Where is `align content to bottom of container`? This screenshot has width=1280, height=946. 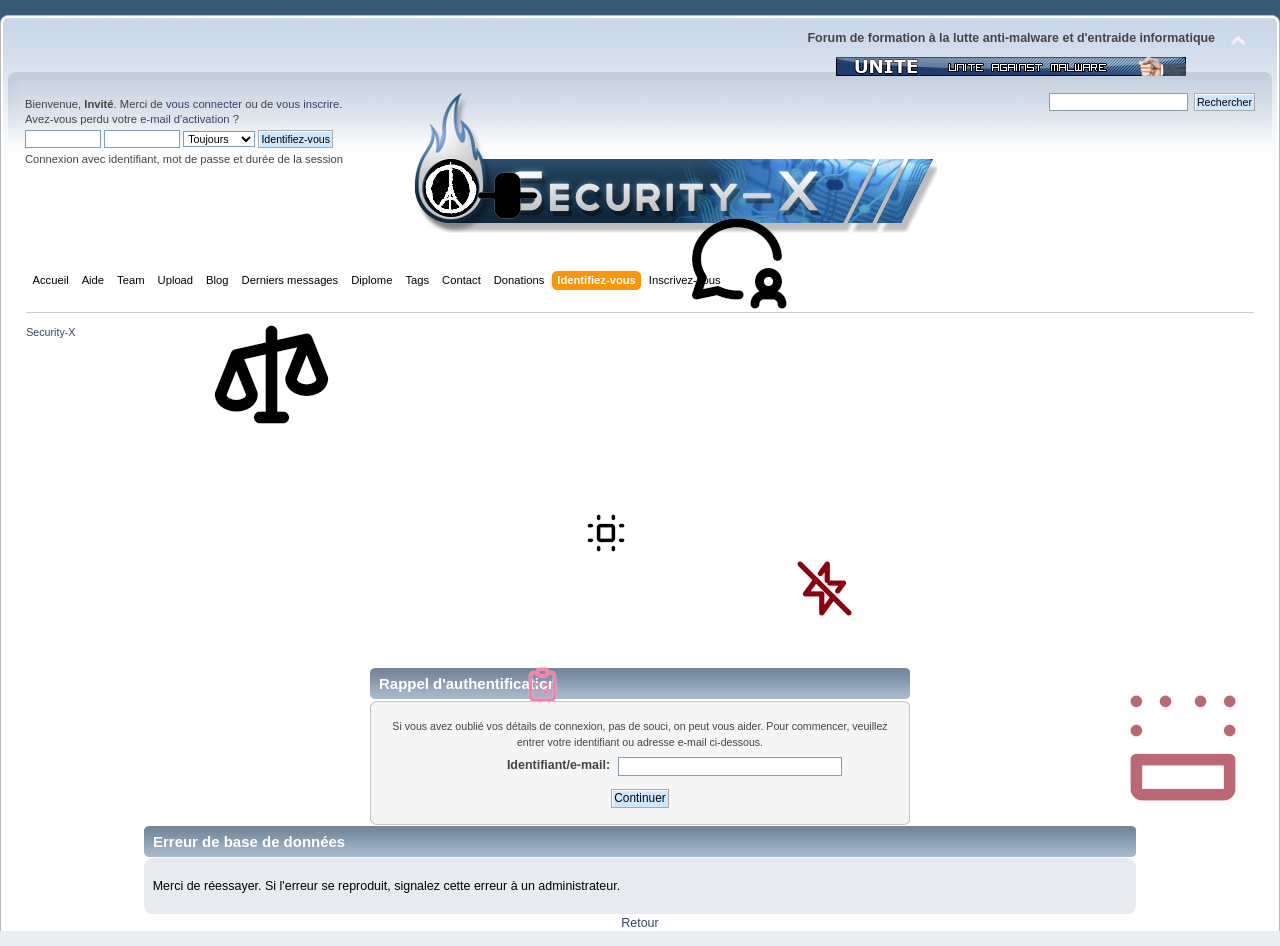 align content to bottom of container is located at coordinates (1183, 748).